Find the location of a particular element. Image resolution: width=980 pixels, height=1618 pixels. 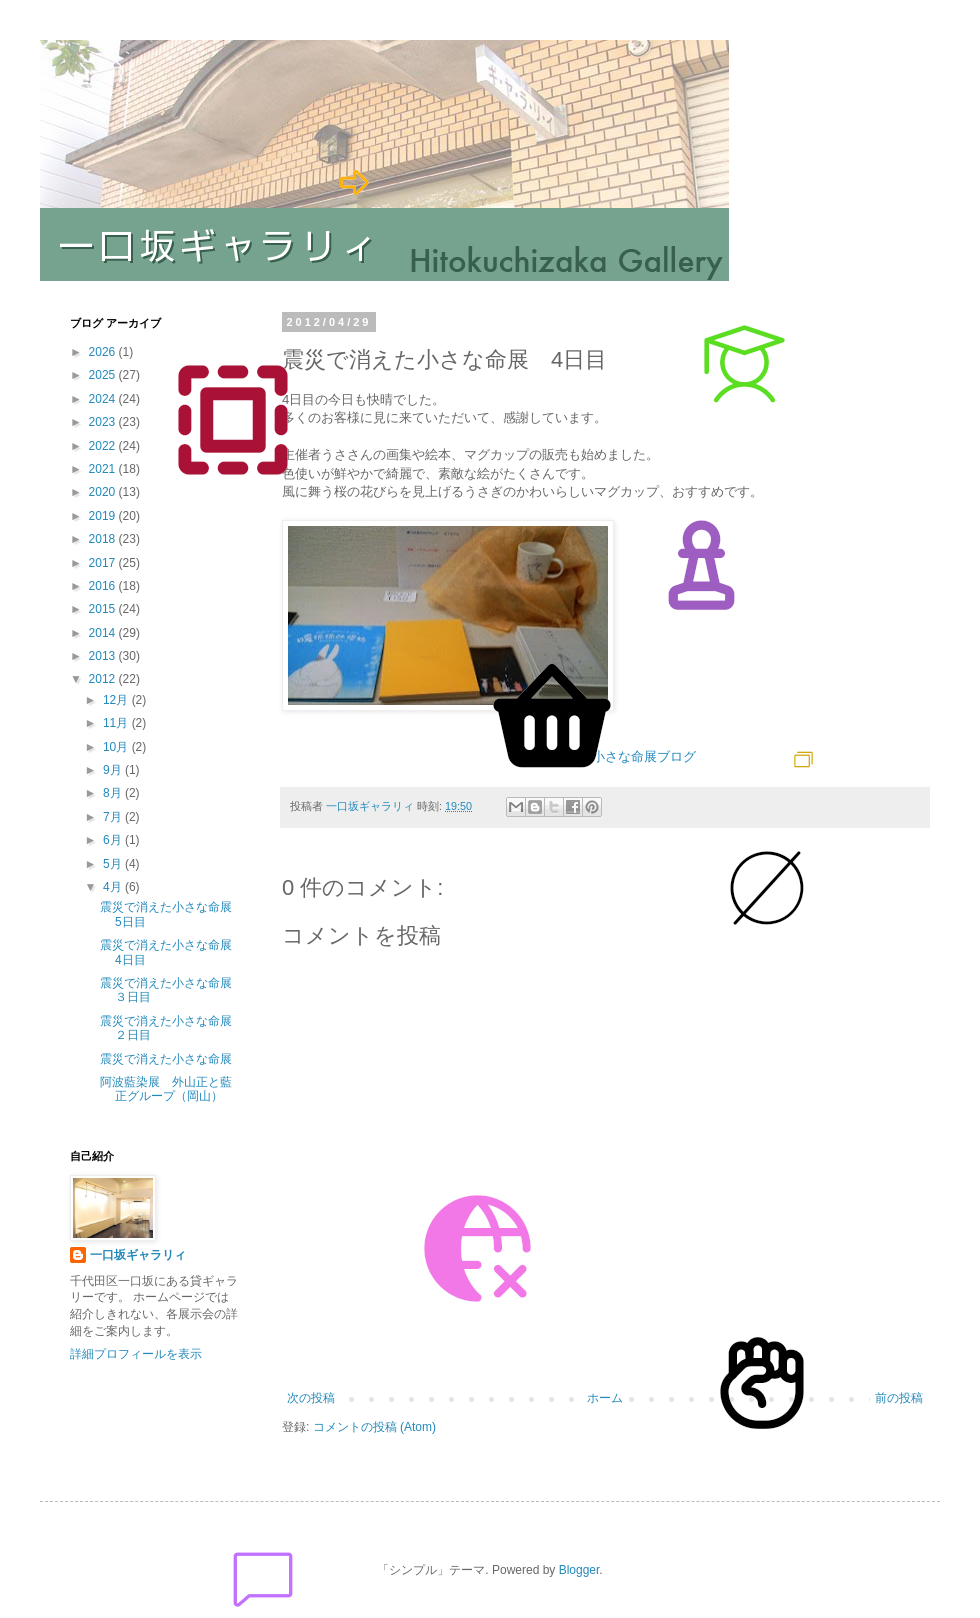

play chess or board games is located at coordinates (701, 567).